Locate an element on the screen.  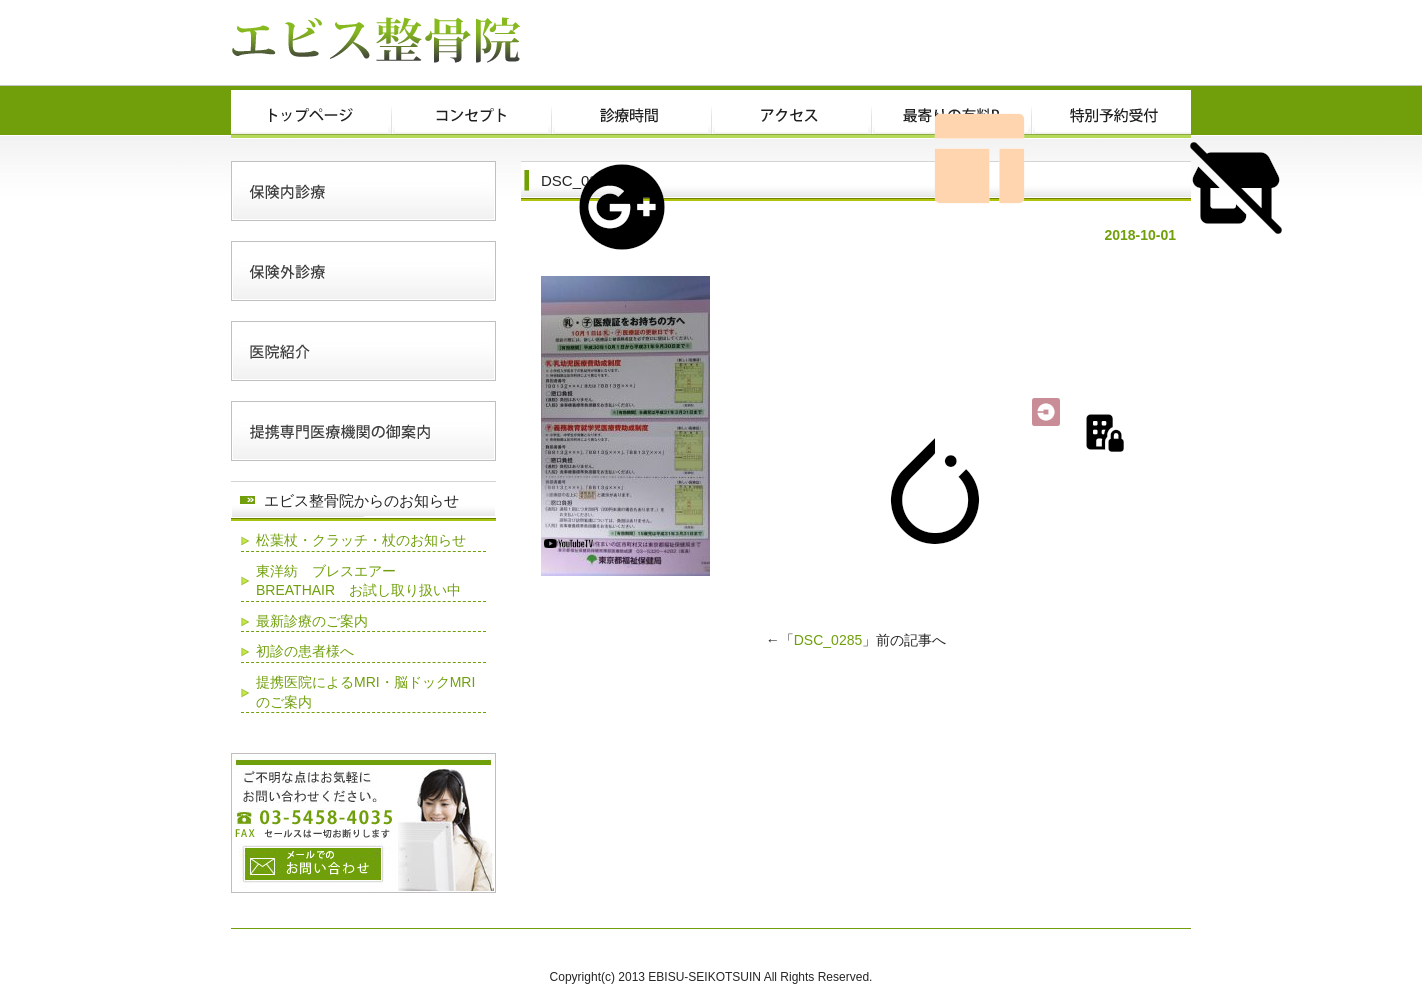
open YouTube TV app is located at coordinates (568, 543).